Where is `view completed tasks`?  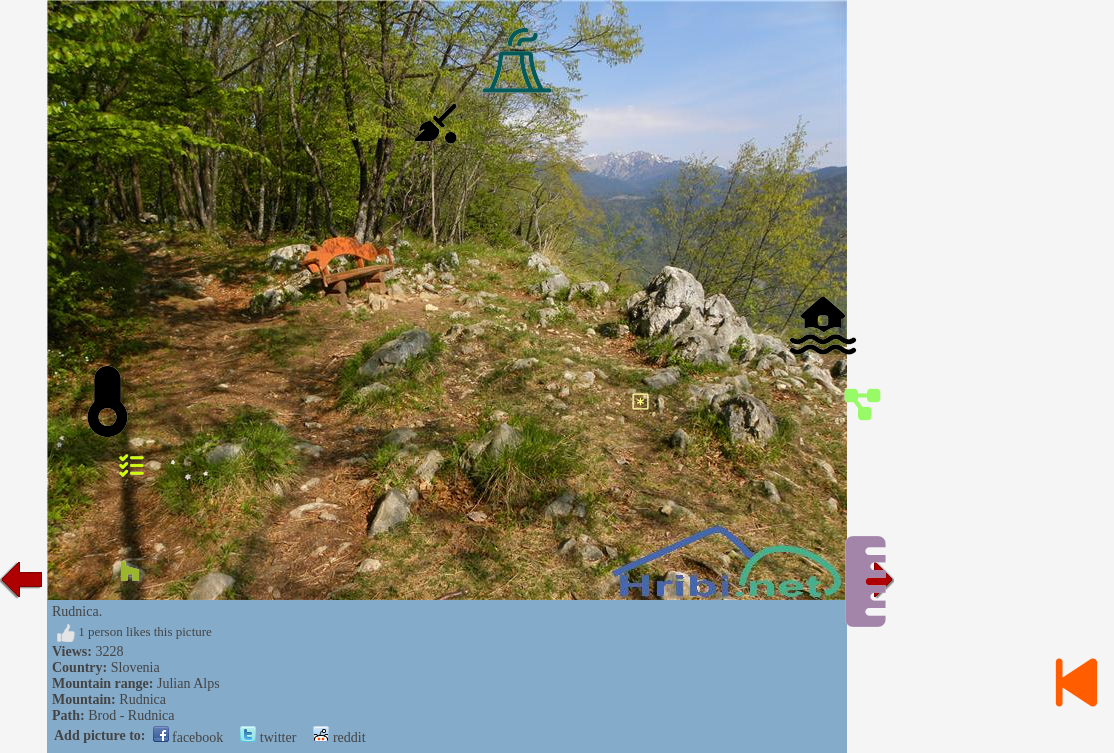 view completed tasks is located at coordinates (131, 465).